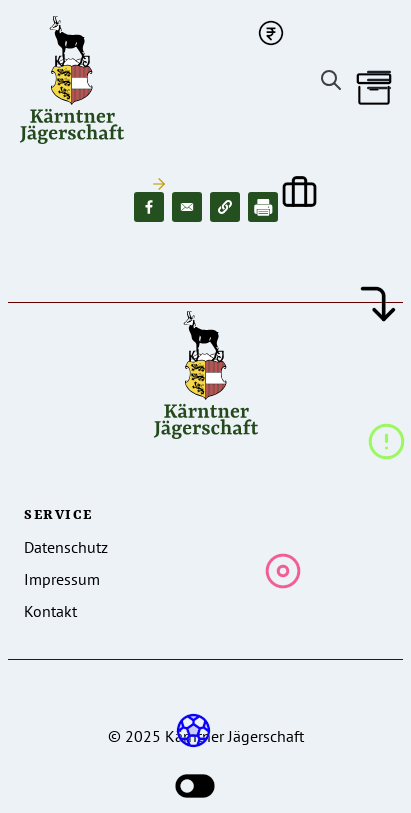  What do you see at coordinates (159, 184) in the screenshot?
I see `navigate to the next item or page` at bounding box center [159, 184].